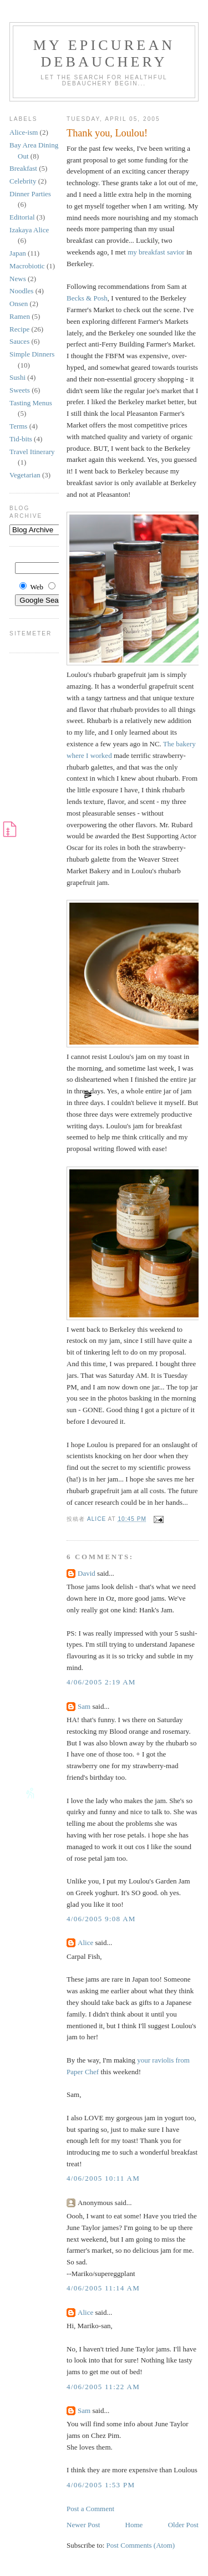  Describe the element at coordinates (88, 1094) in the screenshot. I see `flip image vertically` at that location.